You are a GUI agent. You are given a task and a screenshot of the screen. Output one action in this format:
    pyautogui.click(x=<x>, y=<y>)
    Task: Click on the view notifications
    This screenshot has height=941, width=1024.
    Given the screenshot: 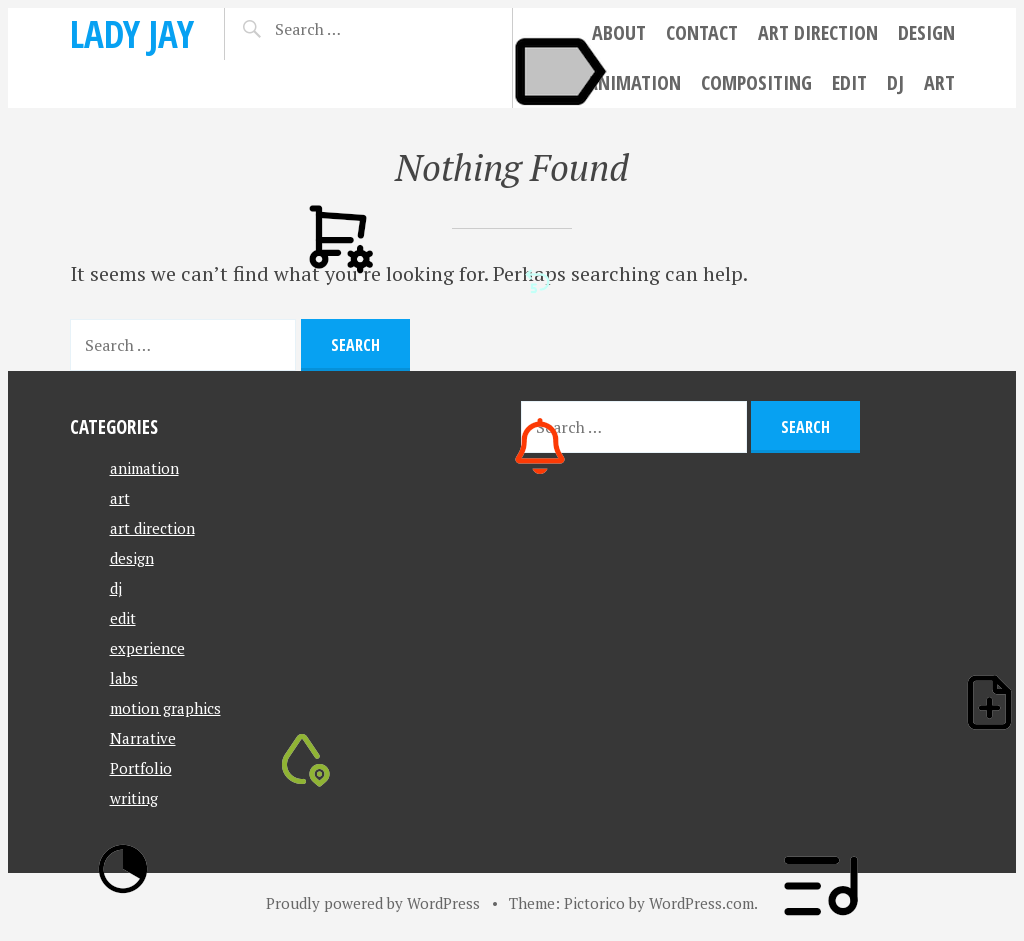 What is the action you would take?
    pyautogui.click(x=540, y=446)
    